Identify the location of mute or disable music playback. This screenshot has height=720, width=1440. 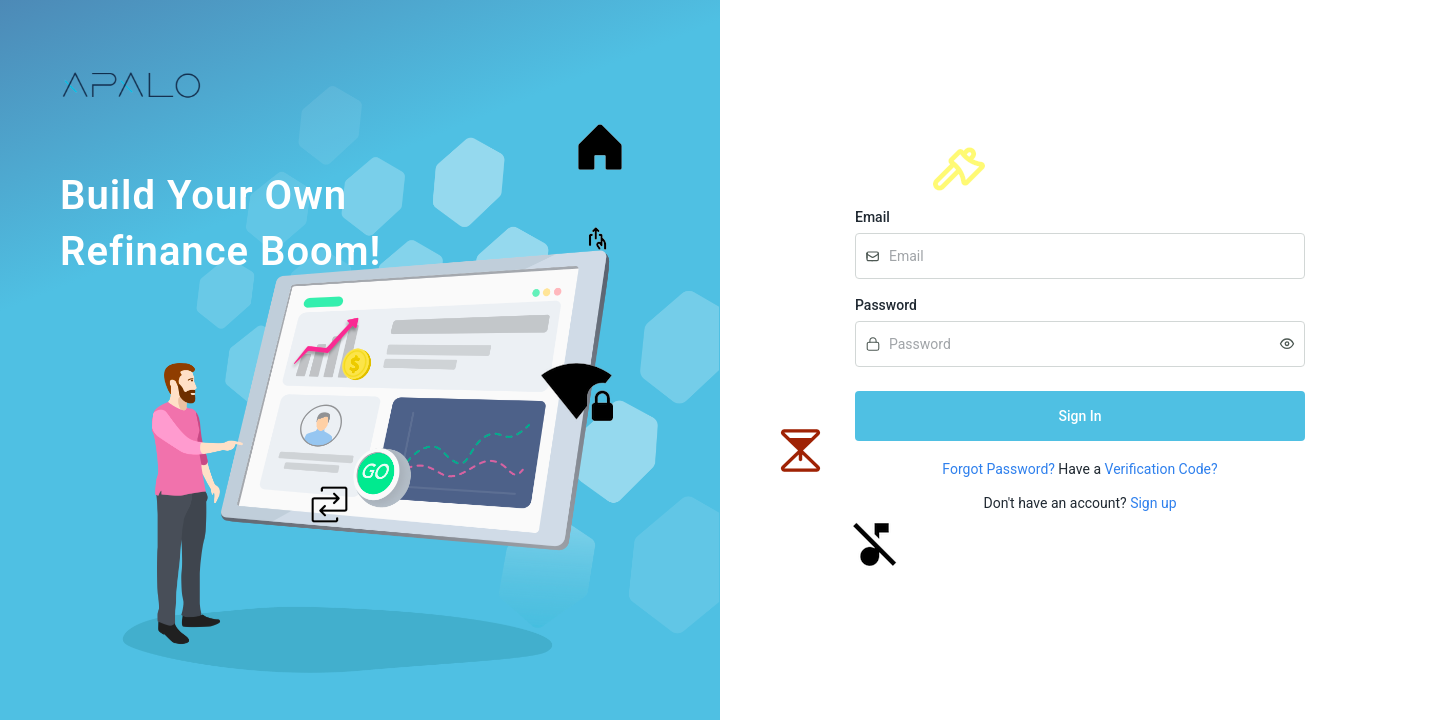
(874, 544).